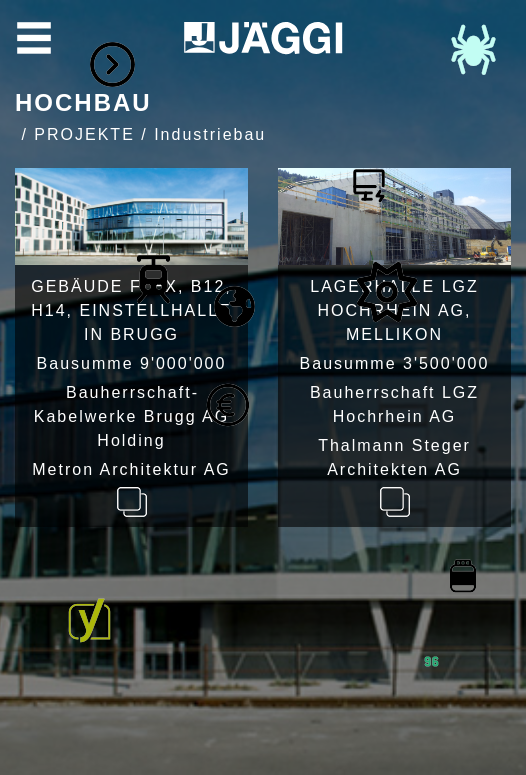  I want to click on yoast SEO plugin logo, so click(89, 620).